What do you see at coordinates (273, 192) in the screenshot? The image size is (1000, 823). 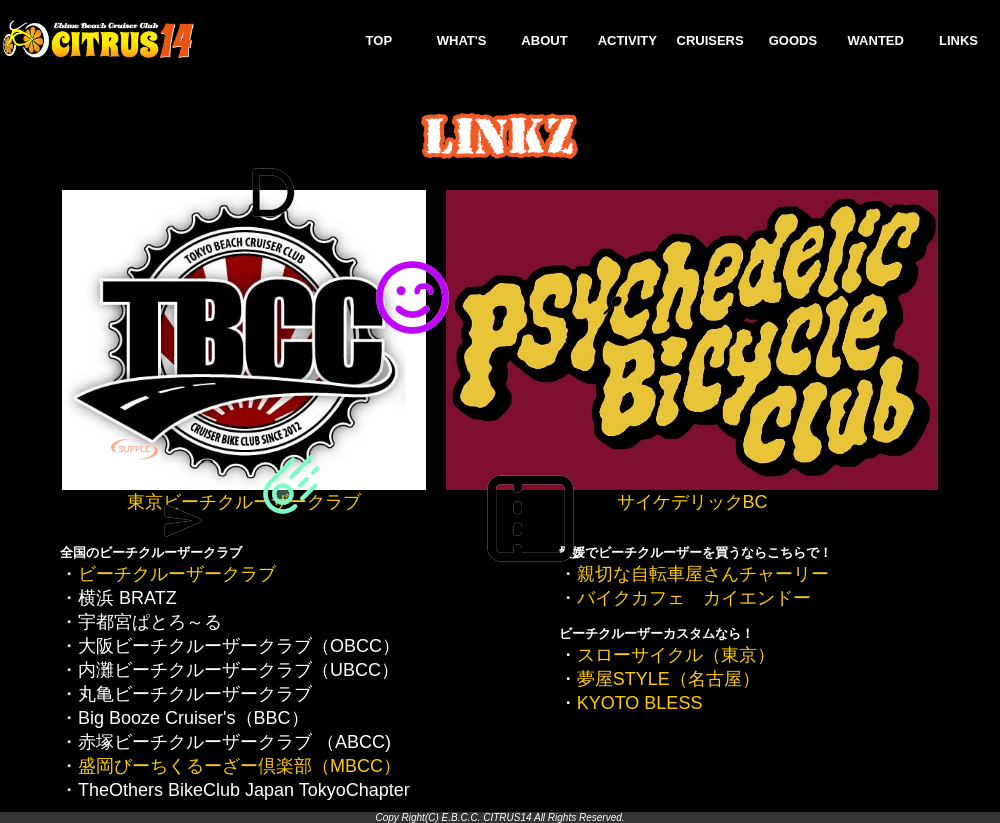 I see `represents the letter D in text or keyboard input` at bounding box center [273, 192].